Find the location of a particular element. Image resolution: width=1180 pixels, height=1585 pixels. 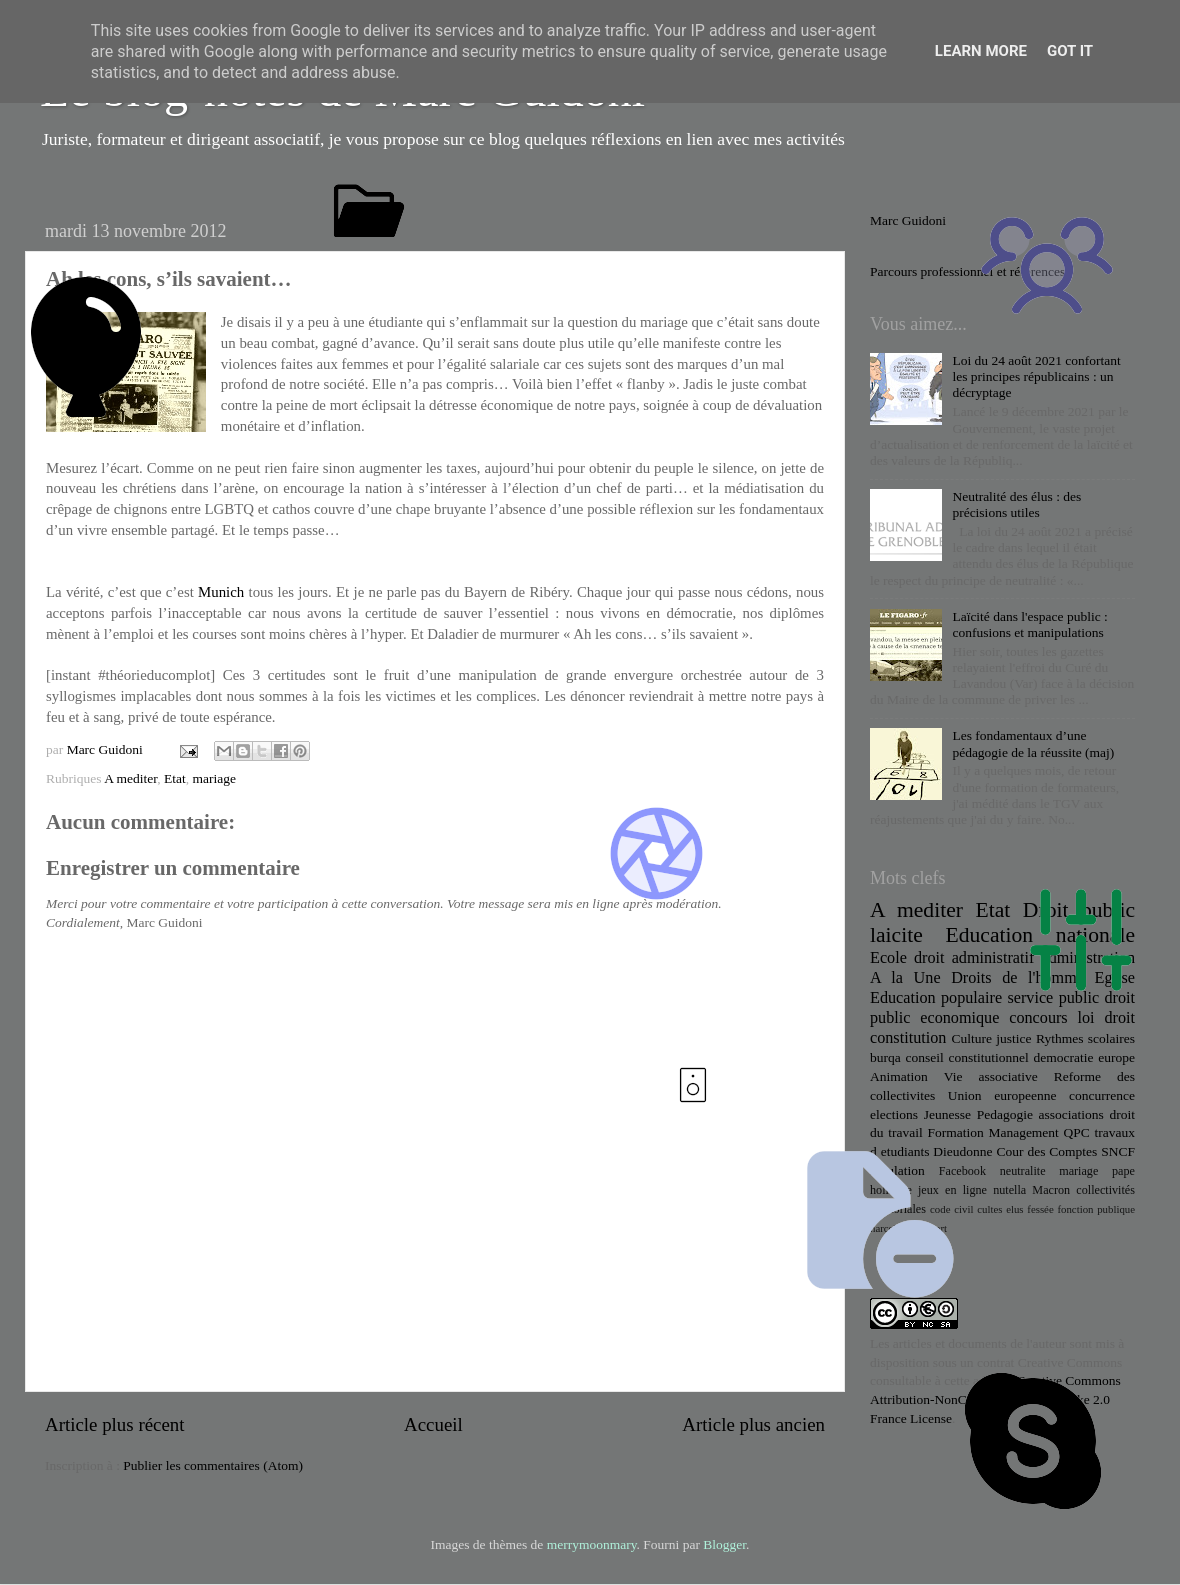

adjust camera aperture settings is located at coordinates (656, 853).